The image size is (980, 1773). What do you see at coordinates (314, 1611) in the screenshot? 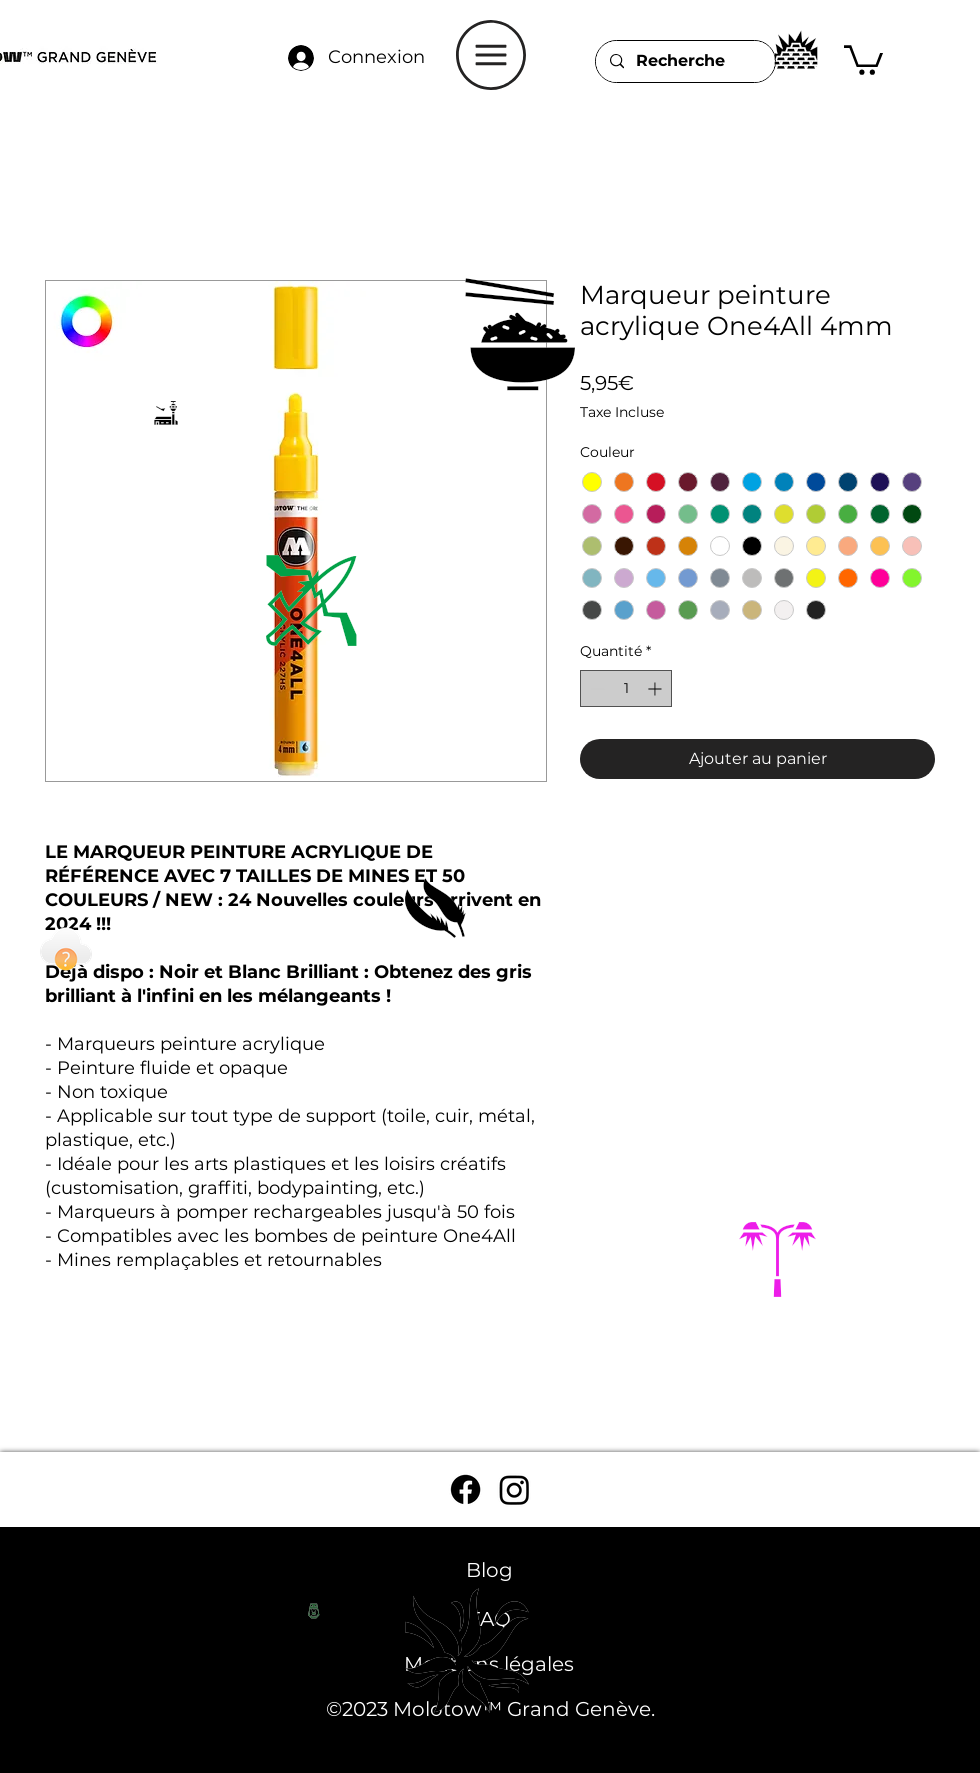
I see `select swallow as your creature or avatar` at bounding box center [314, 1611].